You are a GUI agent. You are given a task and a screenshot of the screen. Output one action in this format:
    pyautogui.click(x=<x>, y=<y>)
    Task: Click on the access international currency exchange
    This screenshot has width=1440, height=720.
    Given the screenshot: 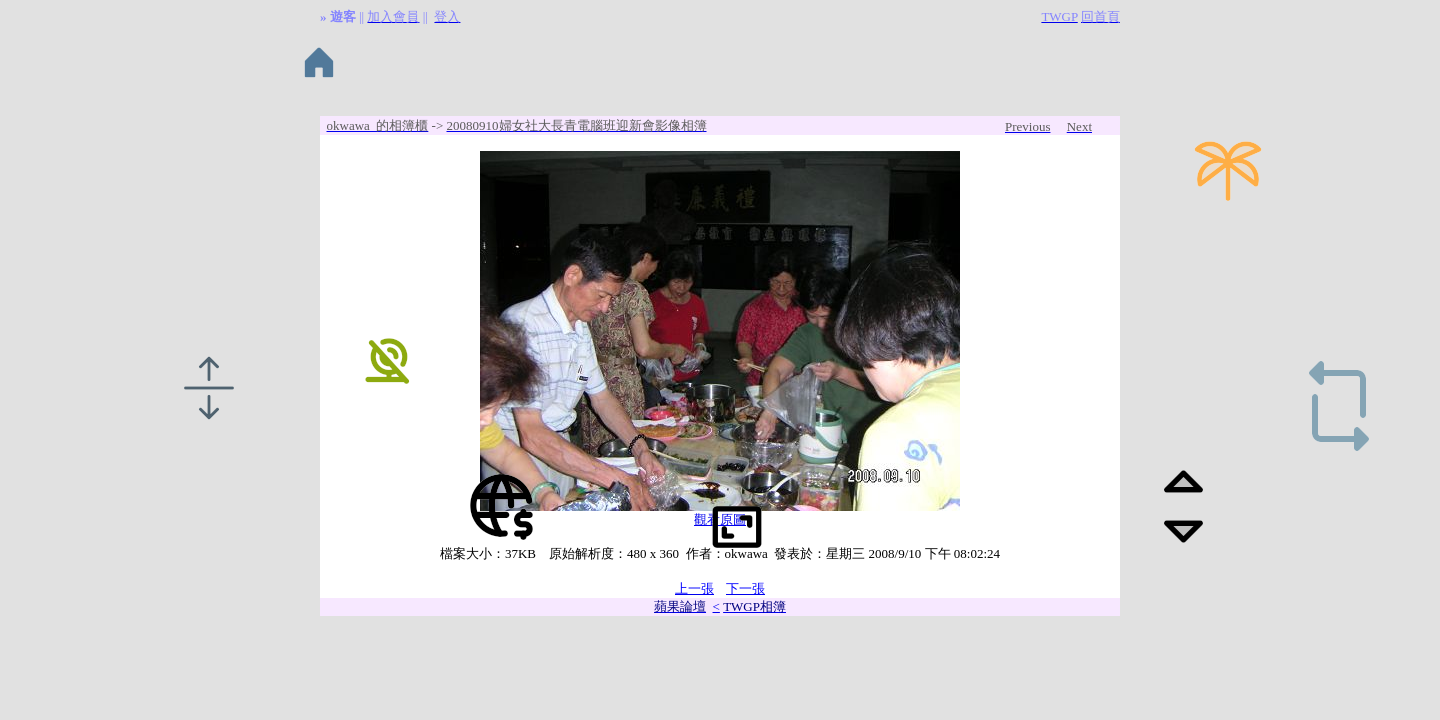 What is the action you would take?
    pyautogui.click(x=501, y=505)
    